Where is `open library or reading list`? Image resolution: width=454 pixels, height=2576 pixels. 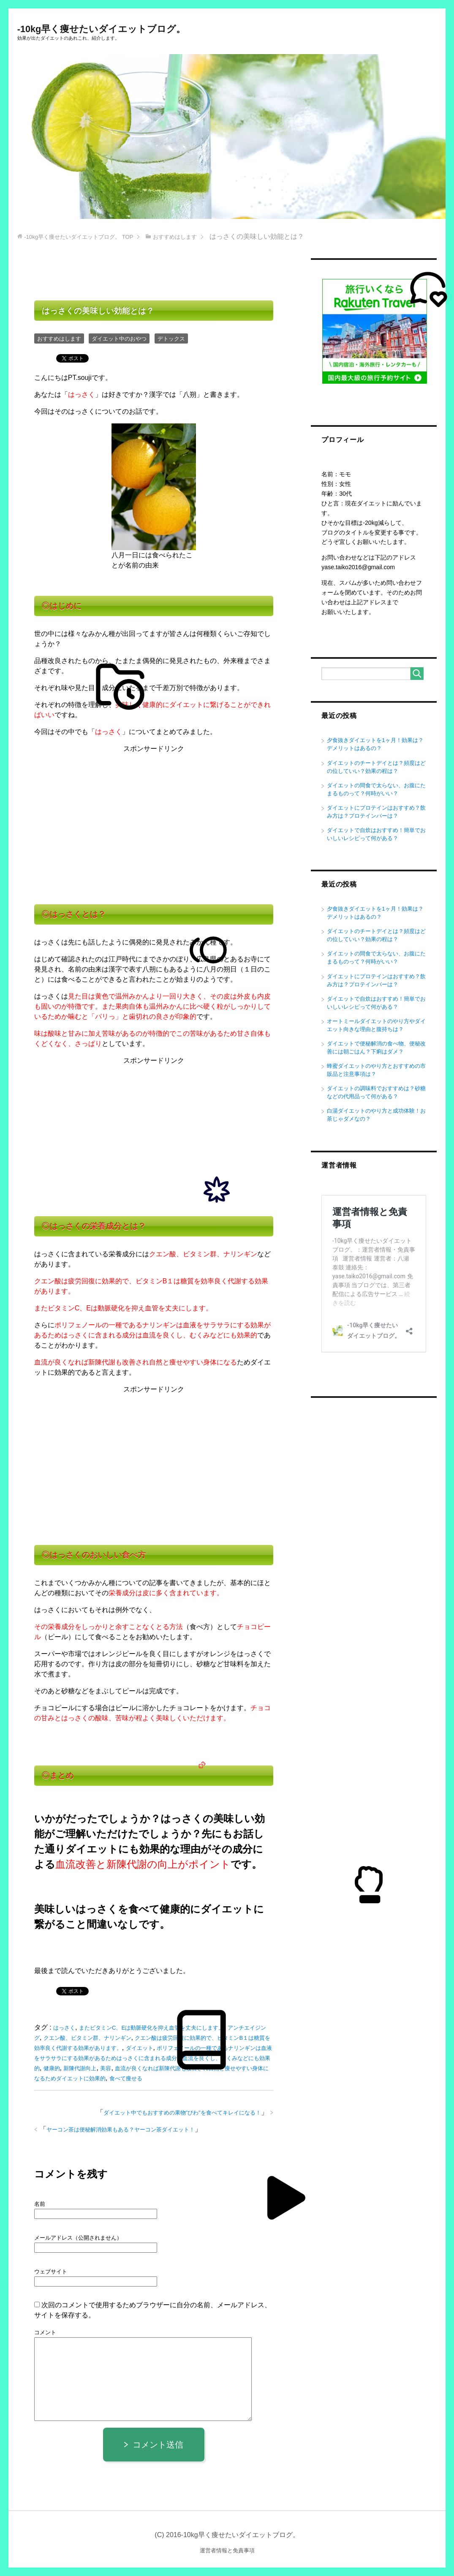 open library or reading list is located at coordinates (201, 2040).